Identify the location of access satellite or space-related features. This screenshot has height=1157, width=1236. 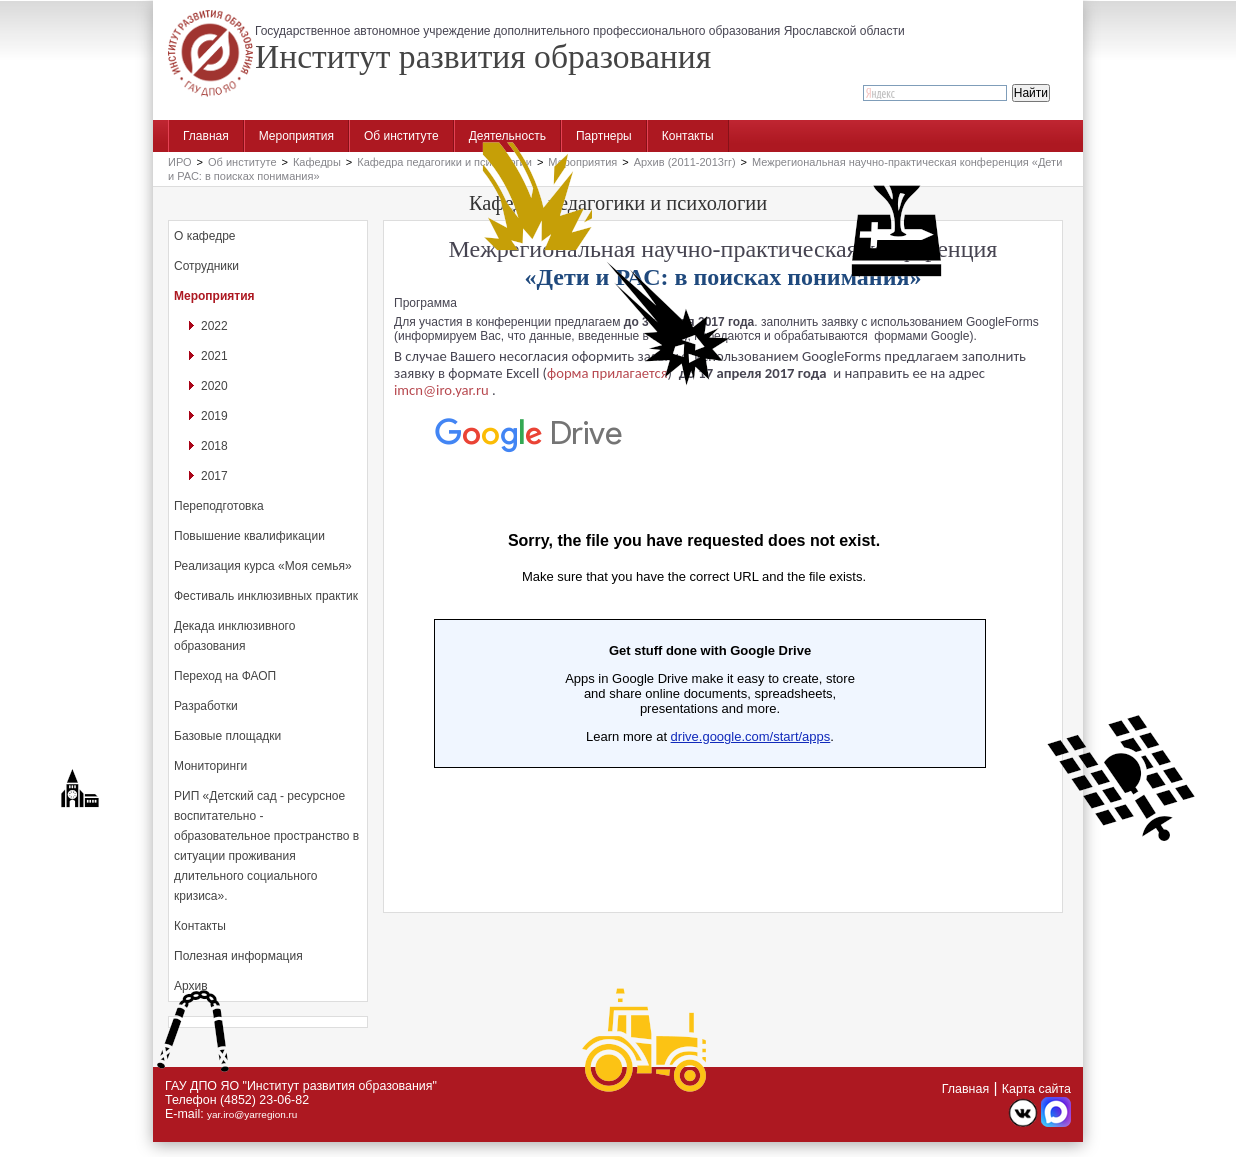
(1120, 781).